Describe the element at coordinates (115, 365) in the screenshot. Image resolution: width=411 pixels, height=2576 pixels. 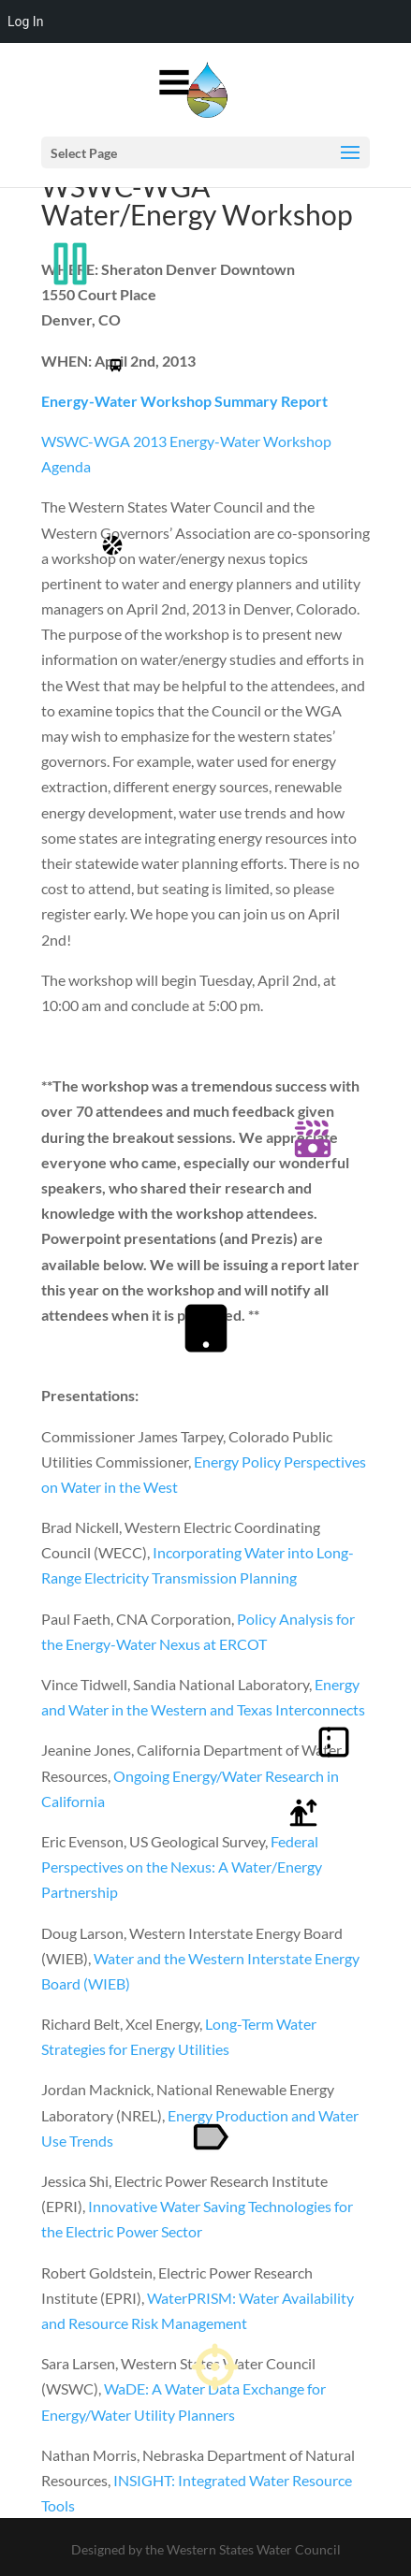
I see `view bus or public transit options` at that location.